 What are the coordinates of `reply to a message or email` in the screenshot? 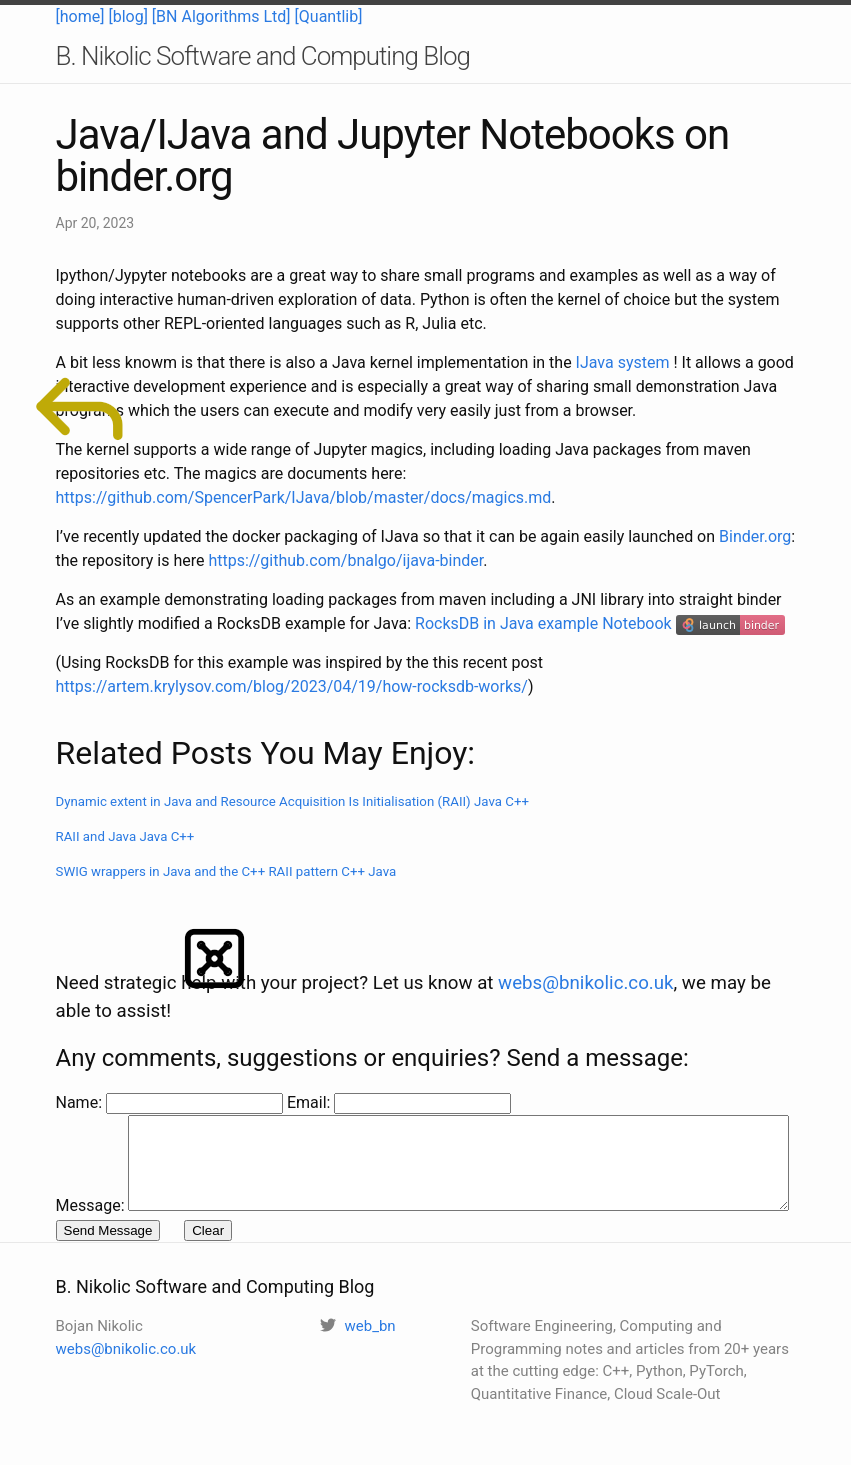 It's located at (79, 406).